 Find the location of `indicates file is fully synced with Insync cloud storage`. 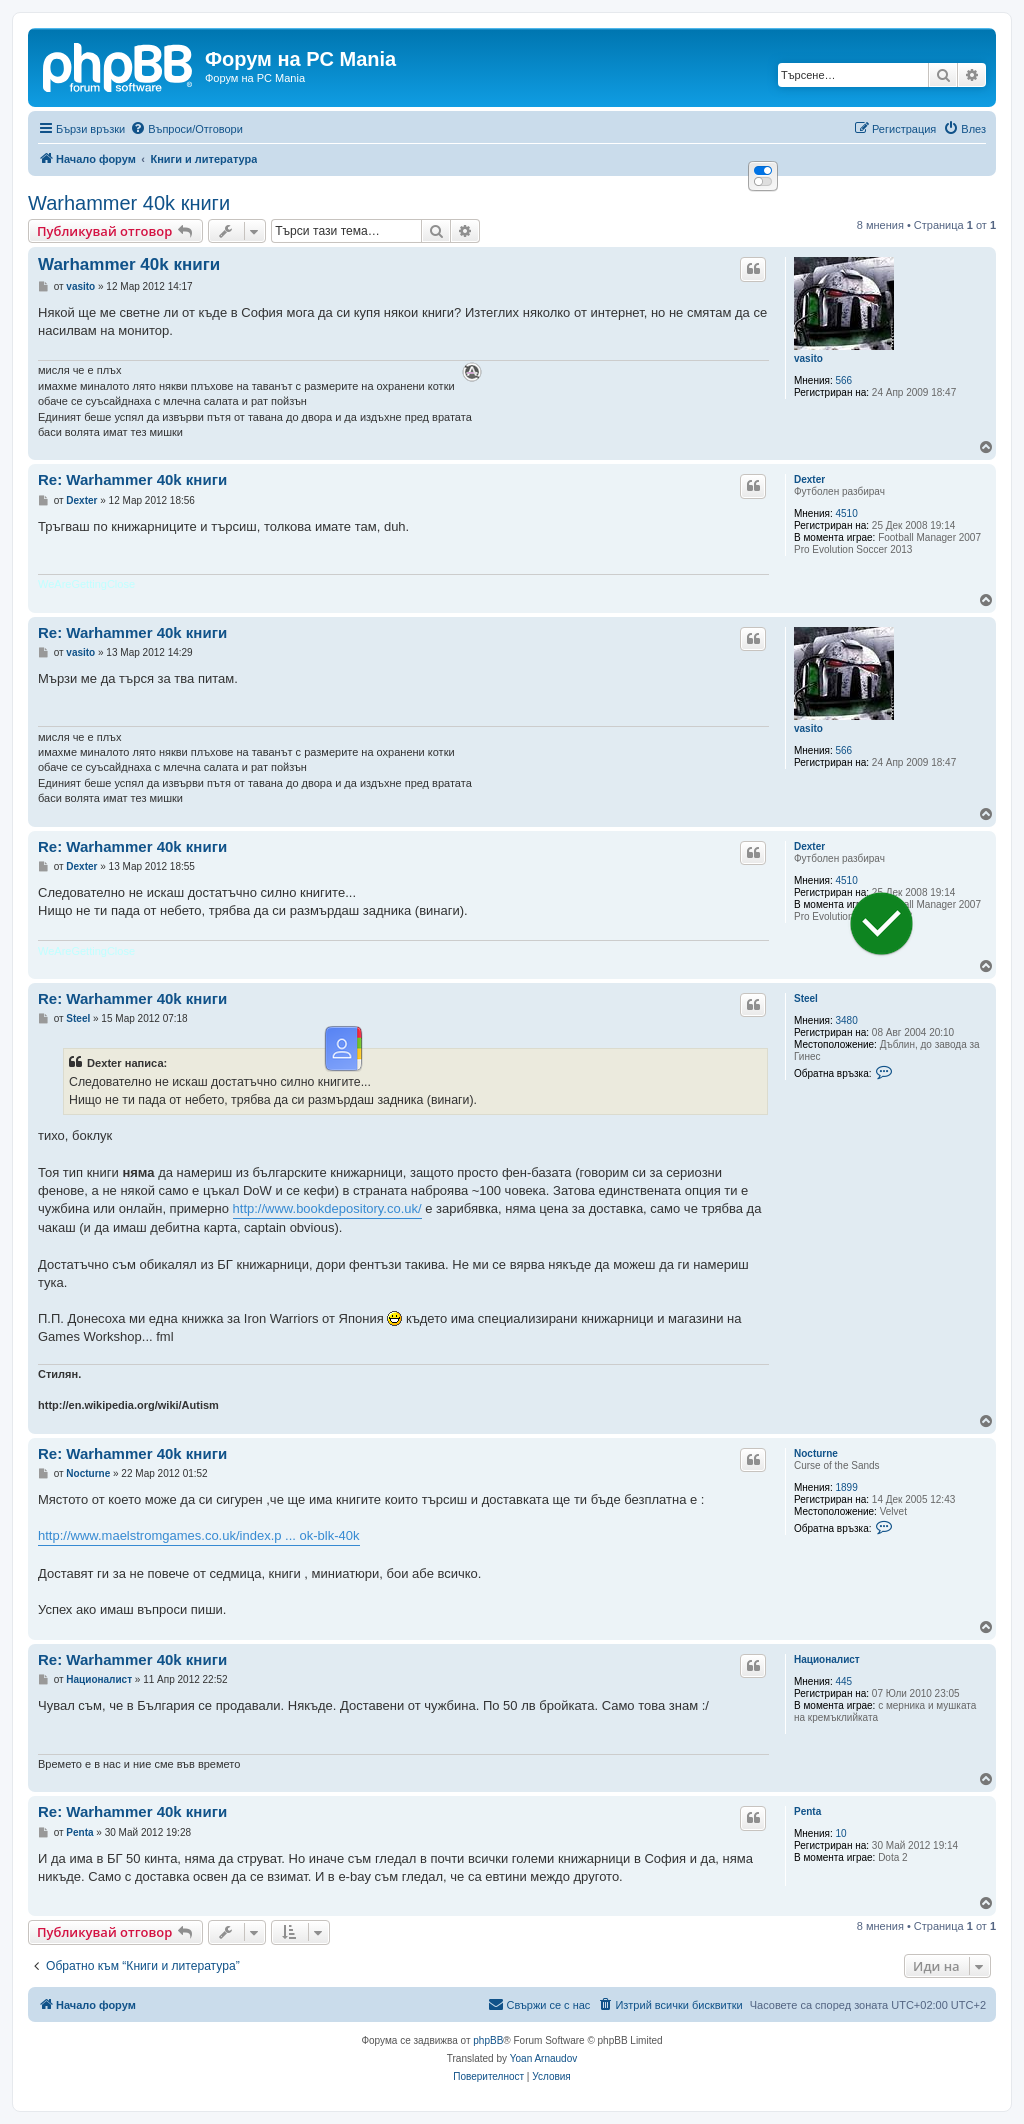

indicates file is fully synced with Insync cloud storage is located at coordinates (881, 923).